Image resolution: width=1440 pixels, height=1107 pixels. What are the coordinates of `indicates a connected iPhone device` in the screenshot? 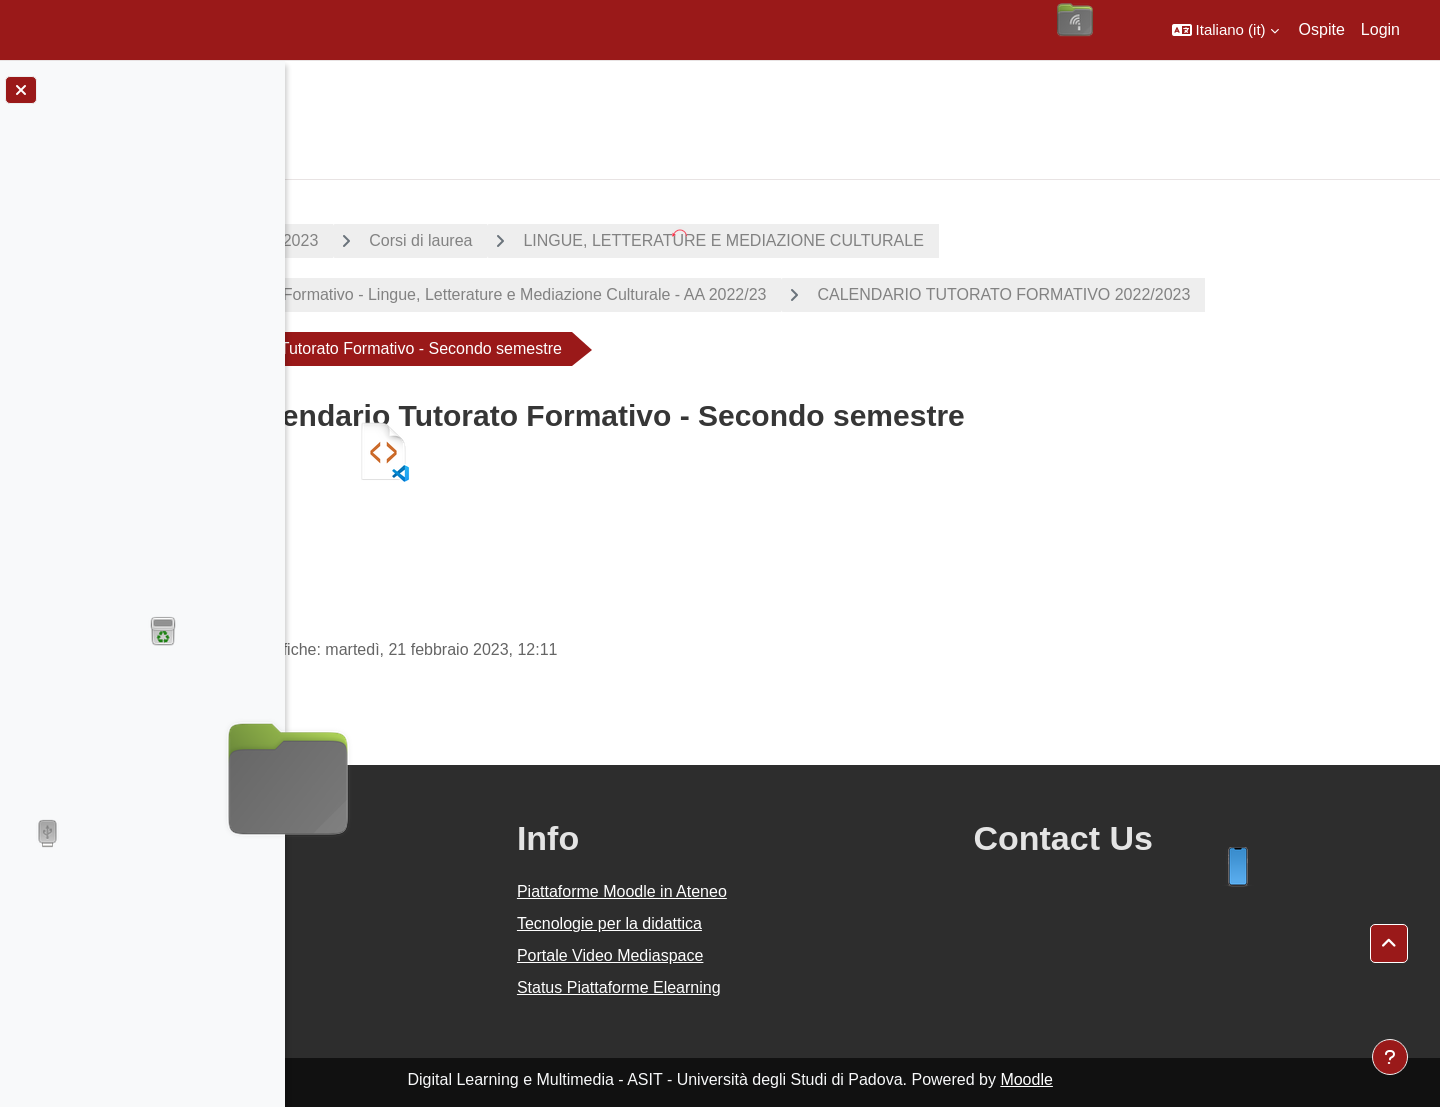 It's located at (1238, 867).